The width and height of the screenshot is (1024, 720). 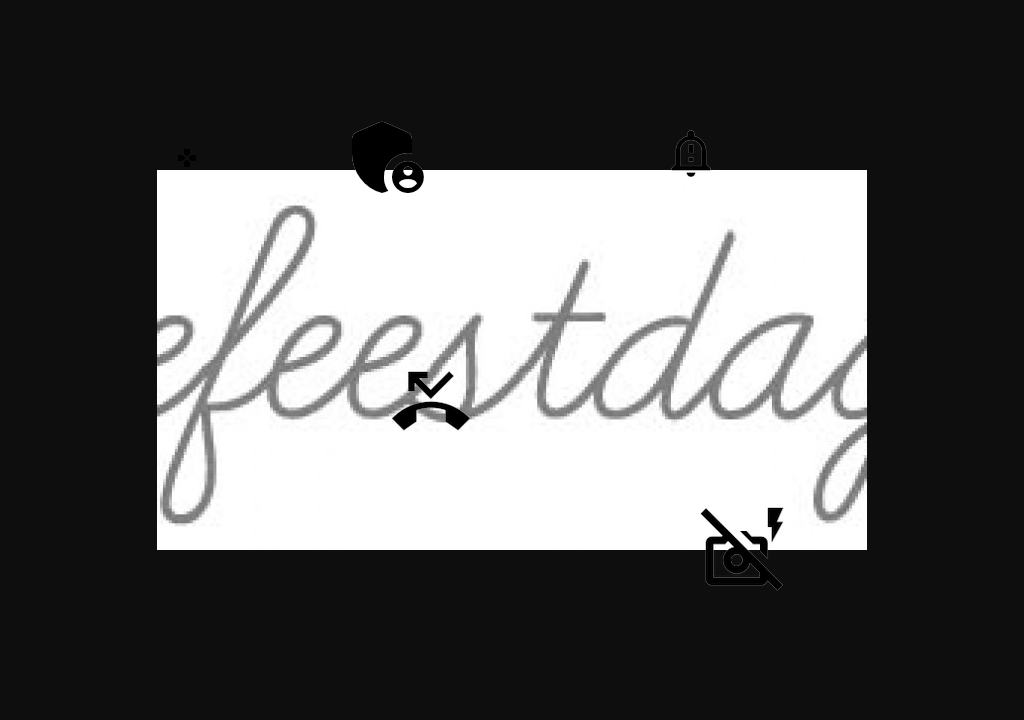 What do you see at coordinates (691, 153) in the screenshot?
I see `important notification requiring attention` at bounding box center [691, 153].